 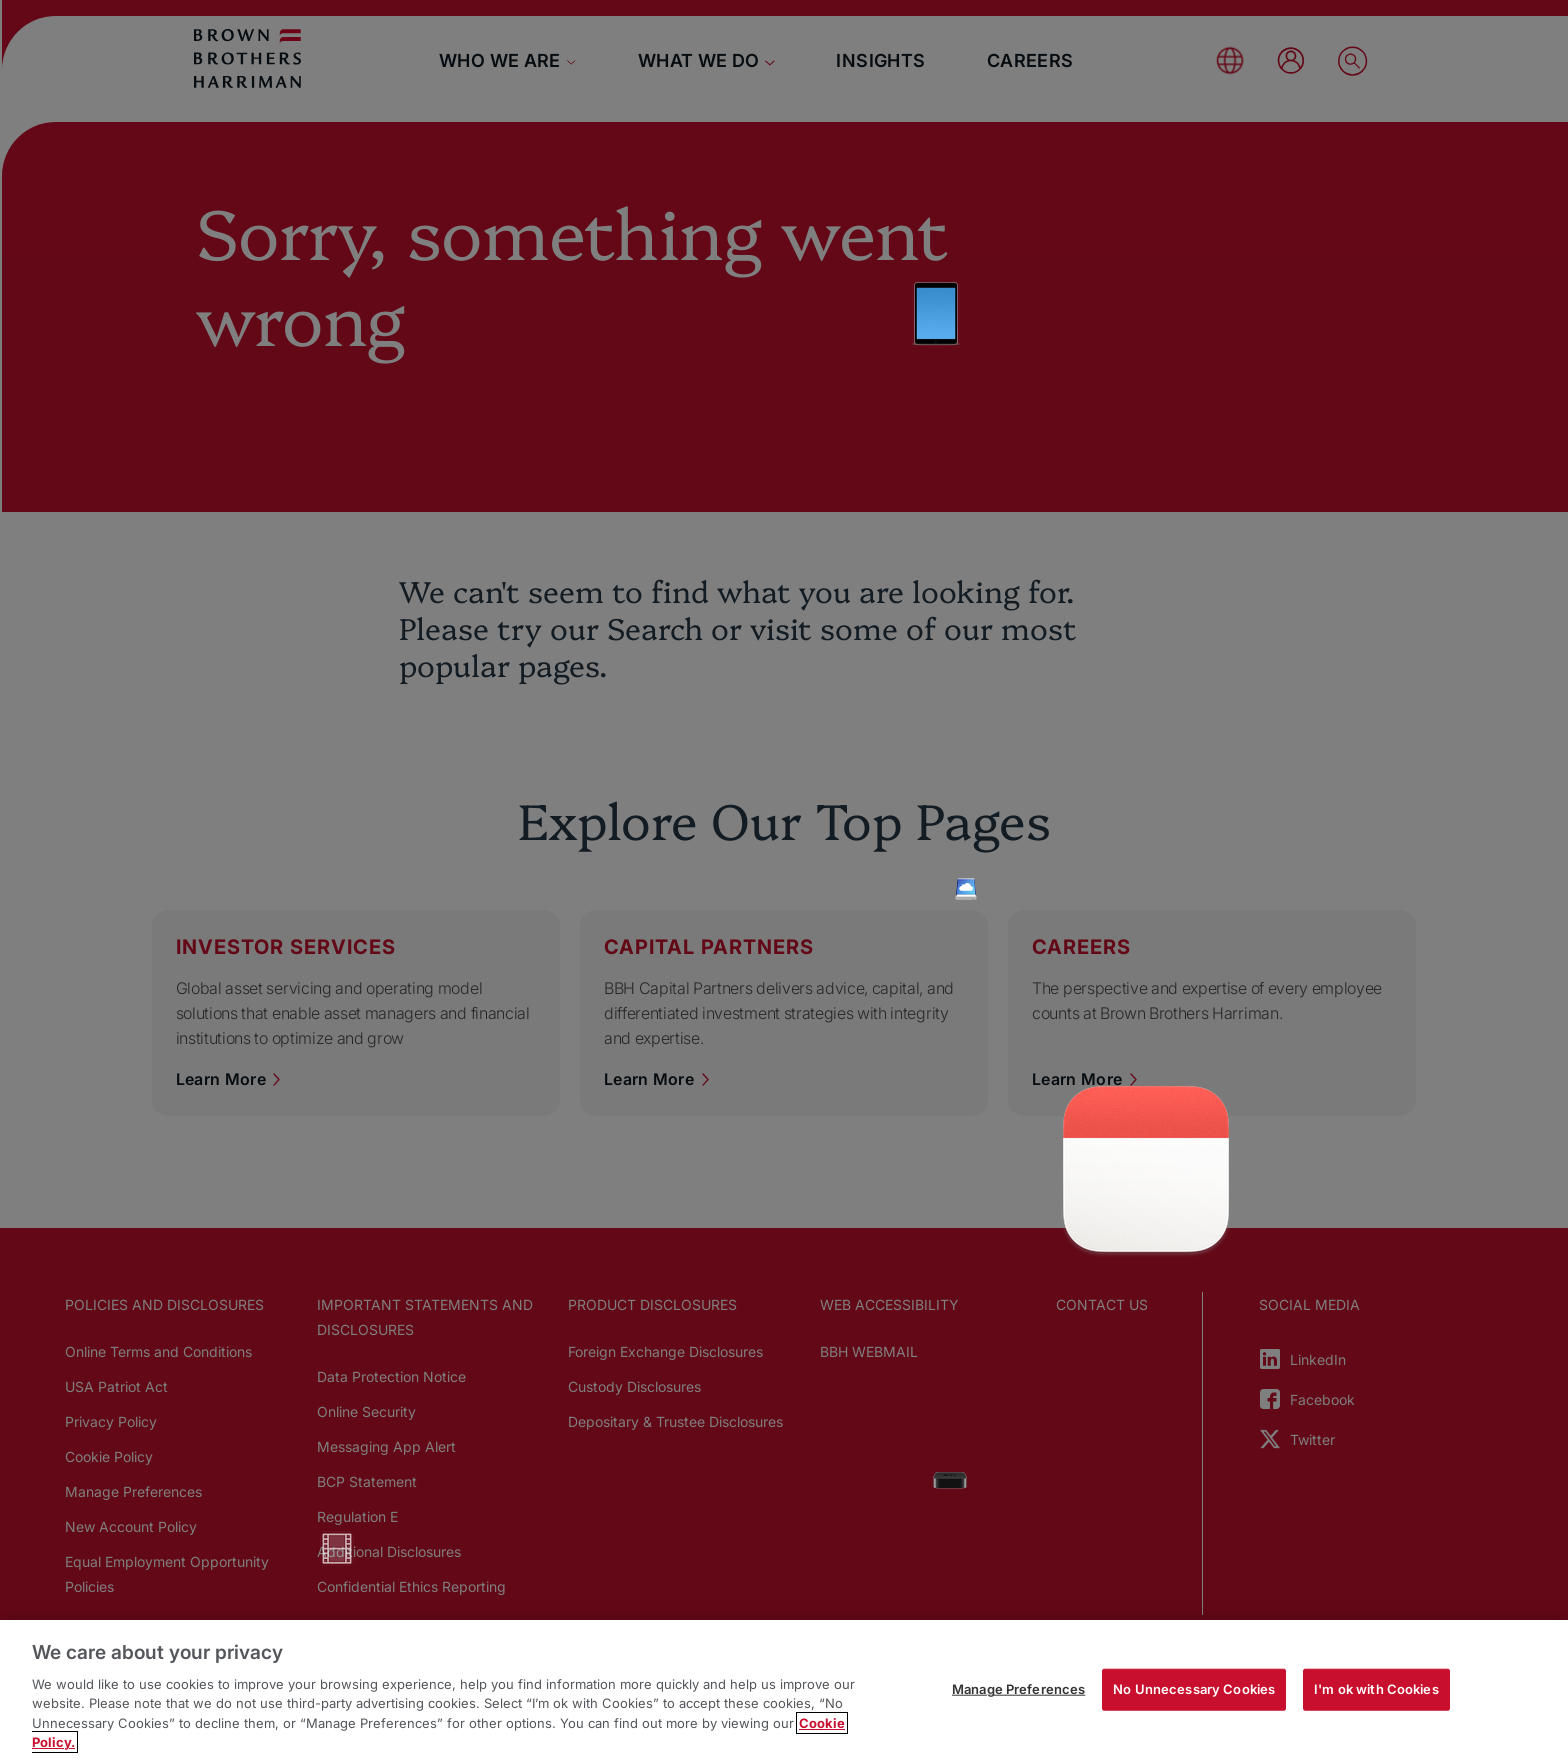 I want to click on apple tv device icon, so click(x=950, y=1475).